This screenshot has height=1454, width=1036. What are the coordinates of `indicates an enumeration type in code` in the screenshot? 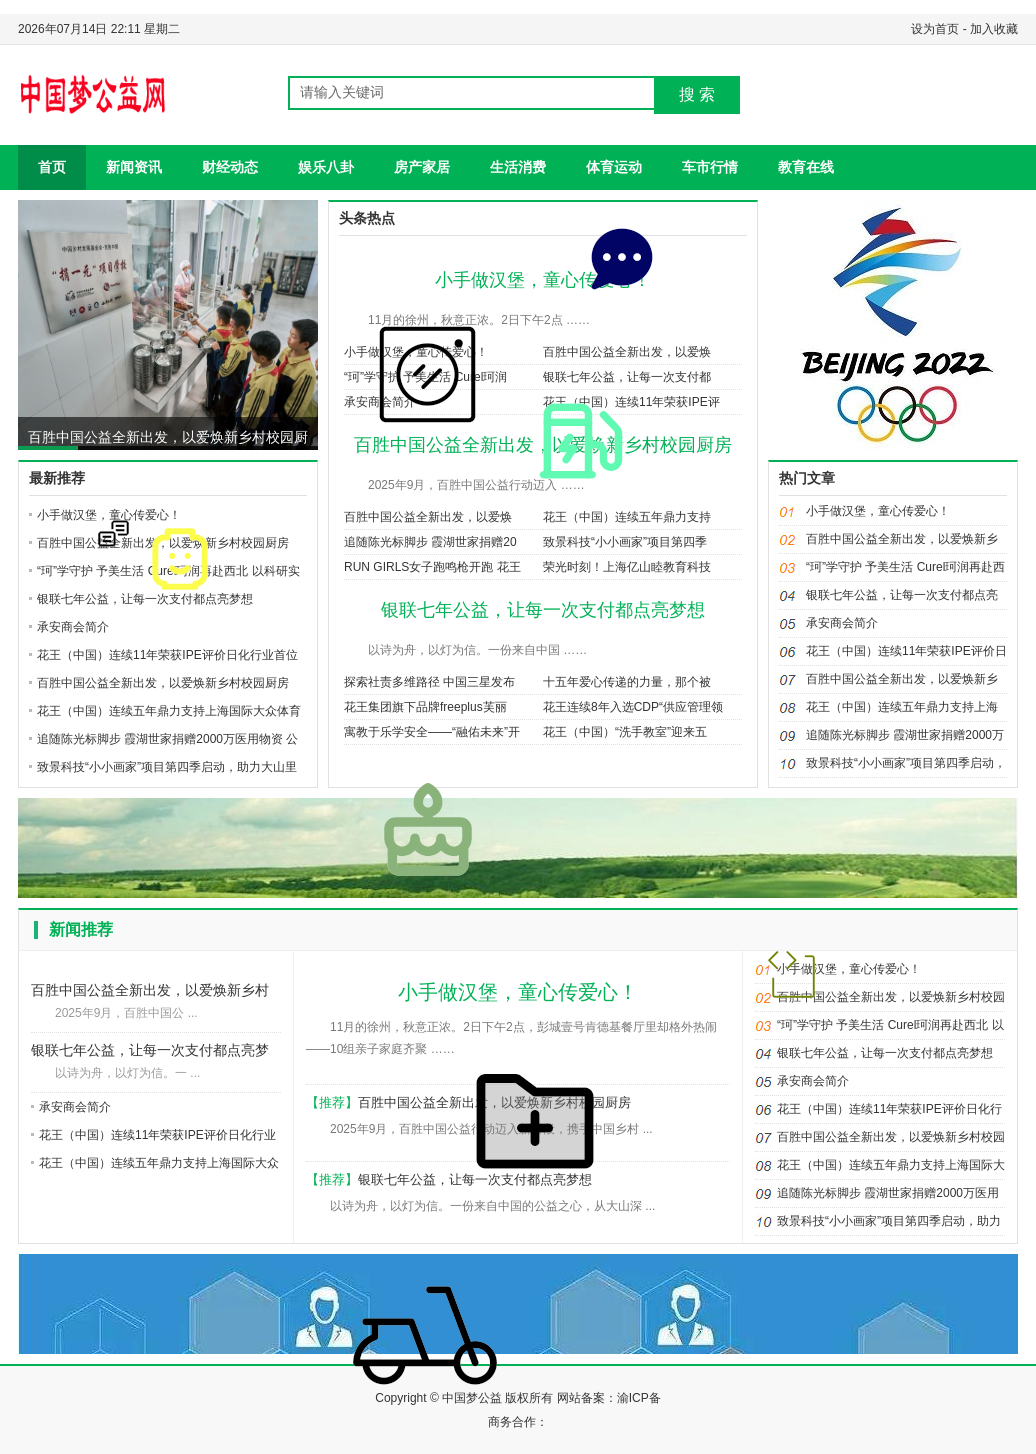 It's located at (113, 533).